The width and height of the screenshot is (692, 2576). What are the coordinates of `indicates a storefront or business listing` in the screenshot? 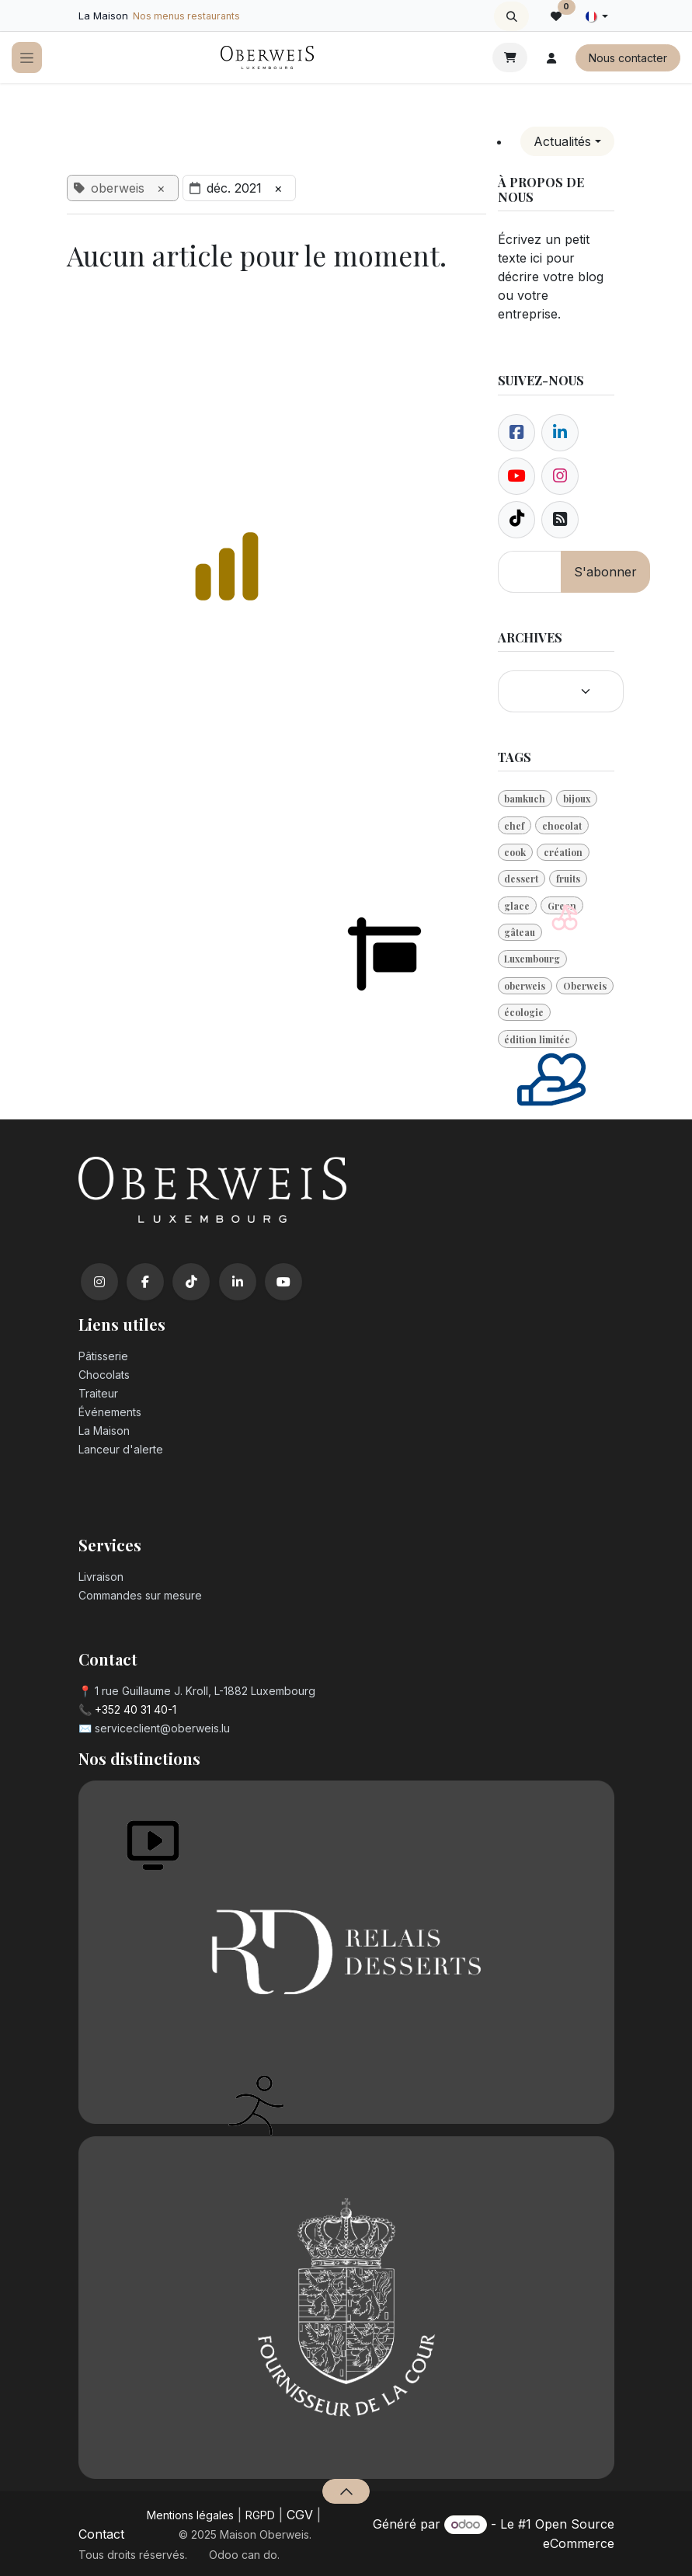 It's located at (384, 954).